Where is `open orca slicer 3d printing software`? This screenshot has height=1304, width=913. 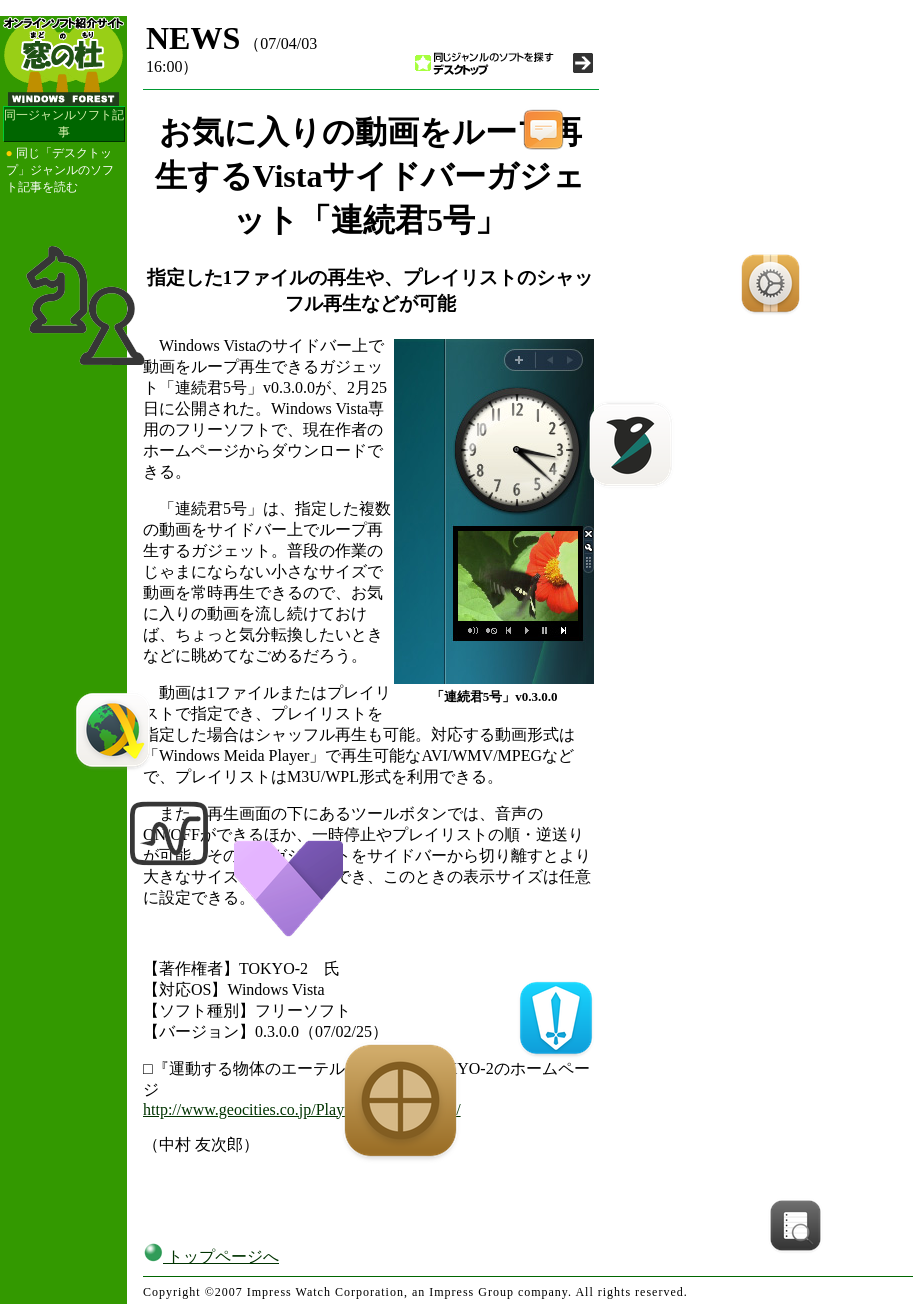 open orca slicer 3d printing software is located at coordinates (630, 444).